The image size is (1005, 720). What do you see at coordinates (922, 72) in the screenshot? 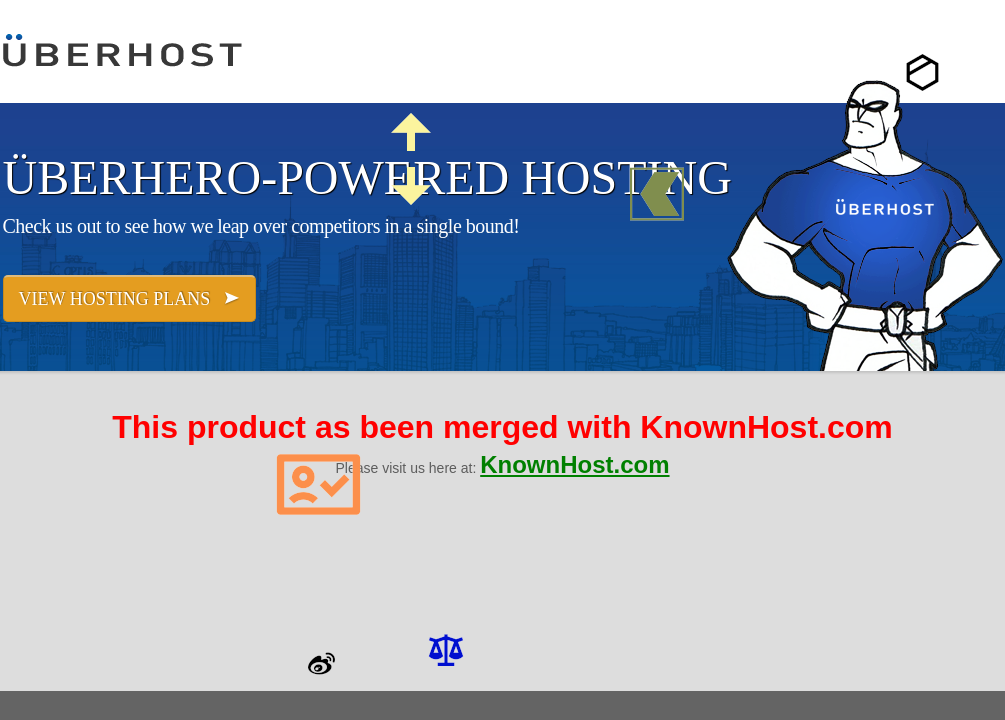
I see `open Tresorit secure cloud storage` at bounding box center [922, 72].